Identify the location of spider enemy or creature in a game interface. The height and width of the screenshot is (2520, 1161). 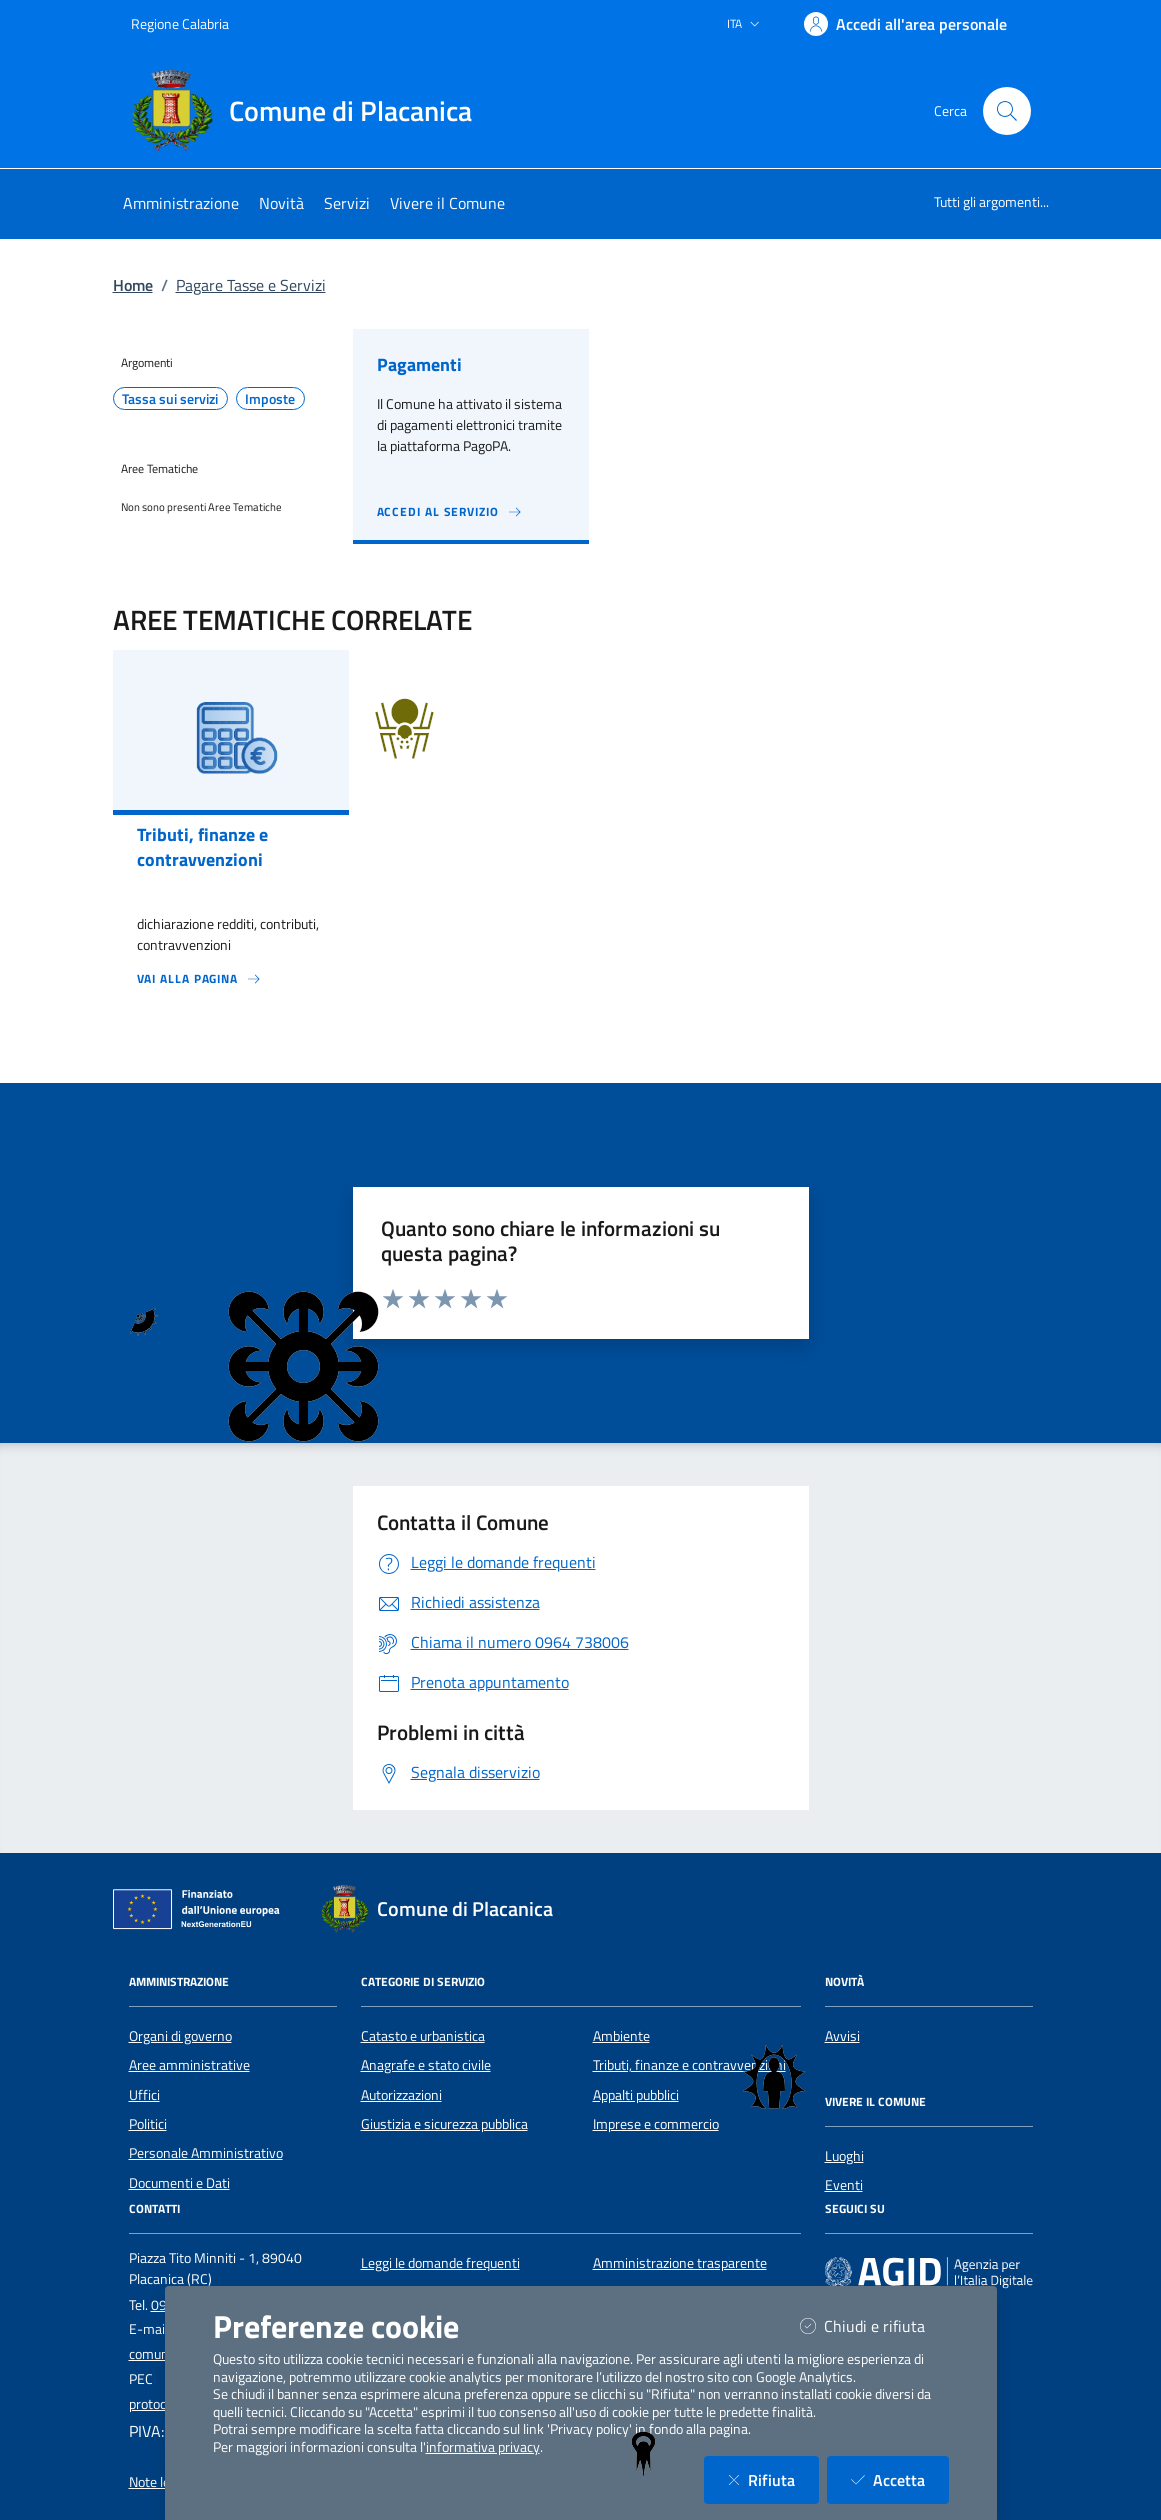
(404, 728).